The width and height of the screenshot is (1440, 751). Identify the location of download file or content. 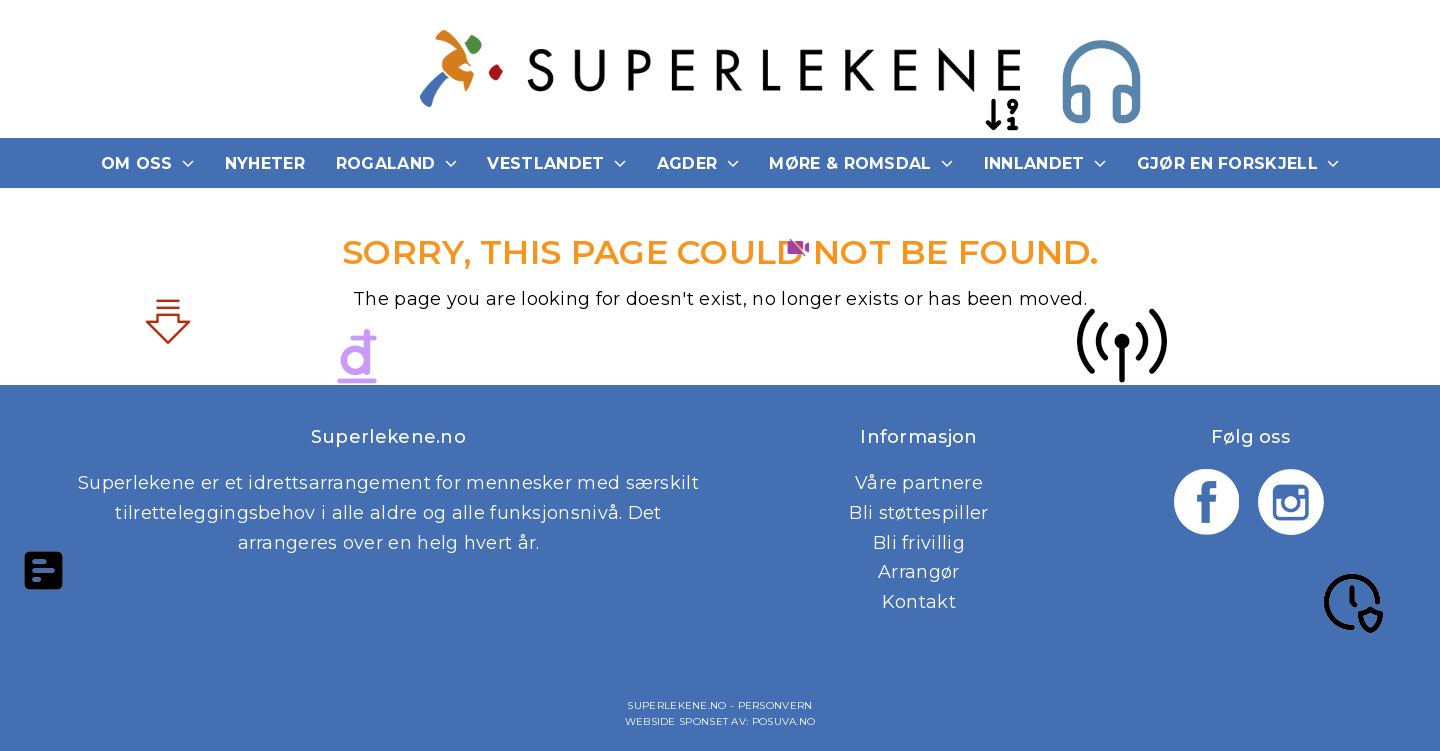
(168, 320).